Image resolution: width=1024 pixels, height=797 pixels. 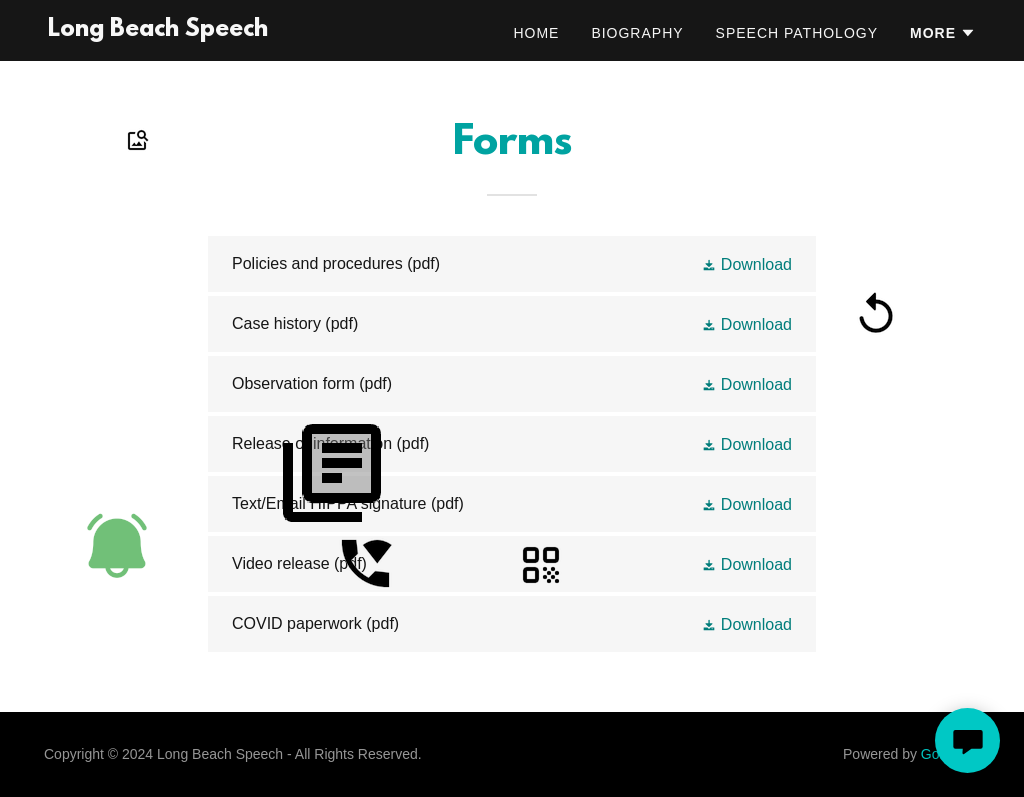 I want to click on access your library or reading list, so click(x=332, y=473).